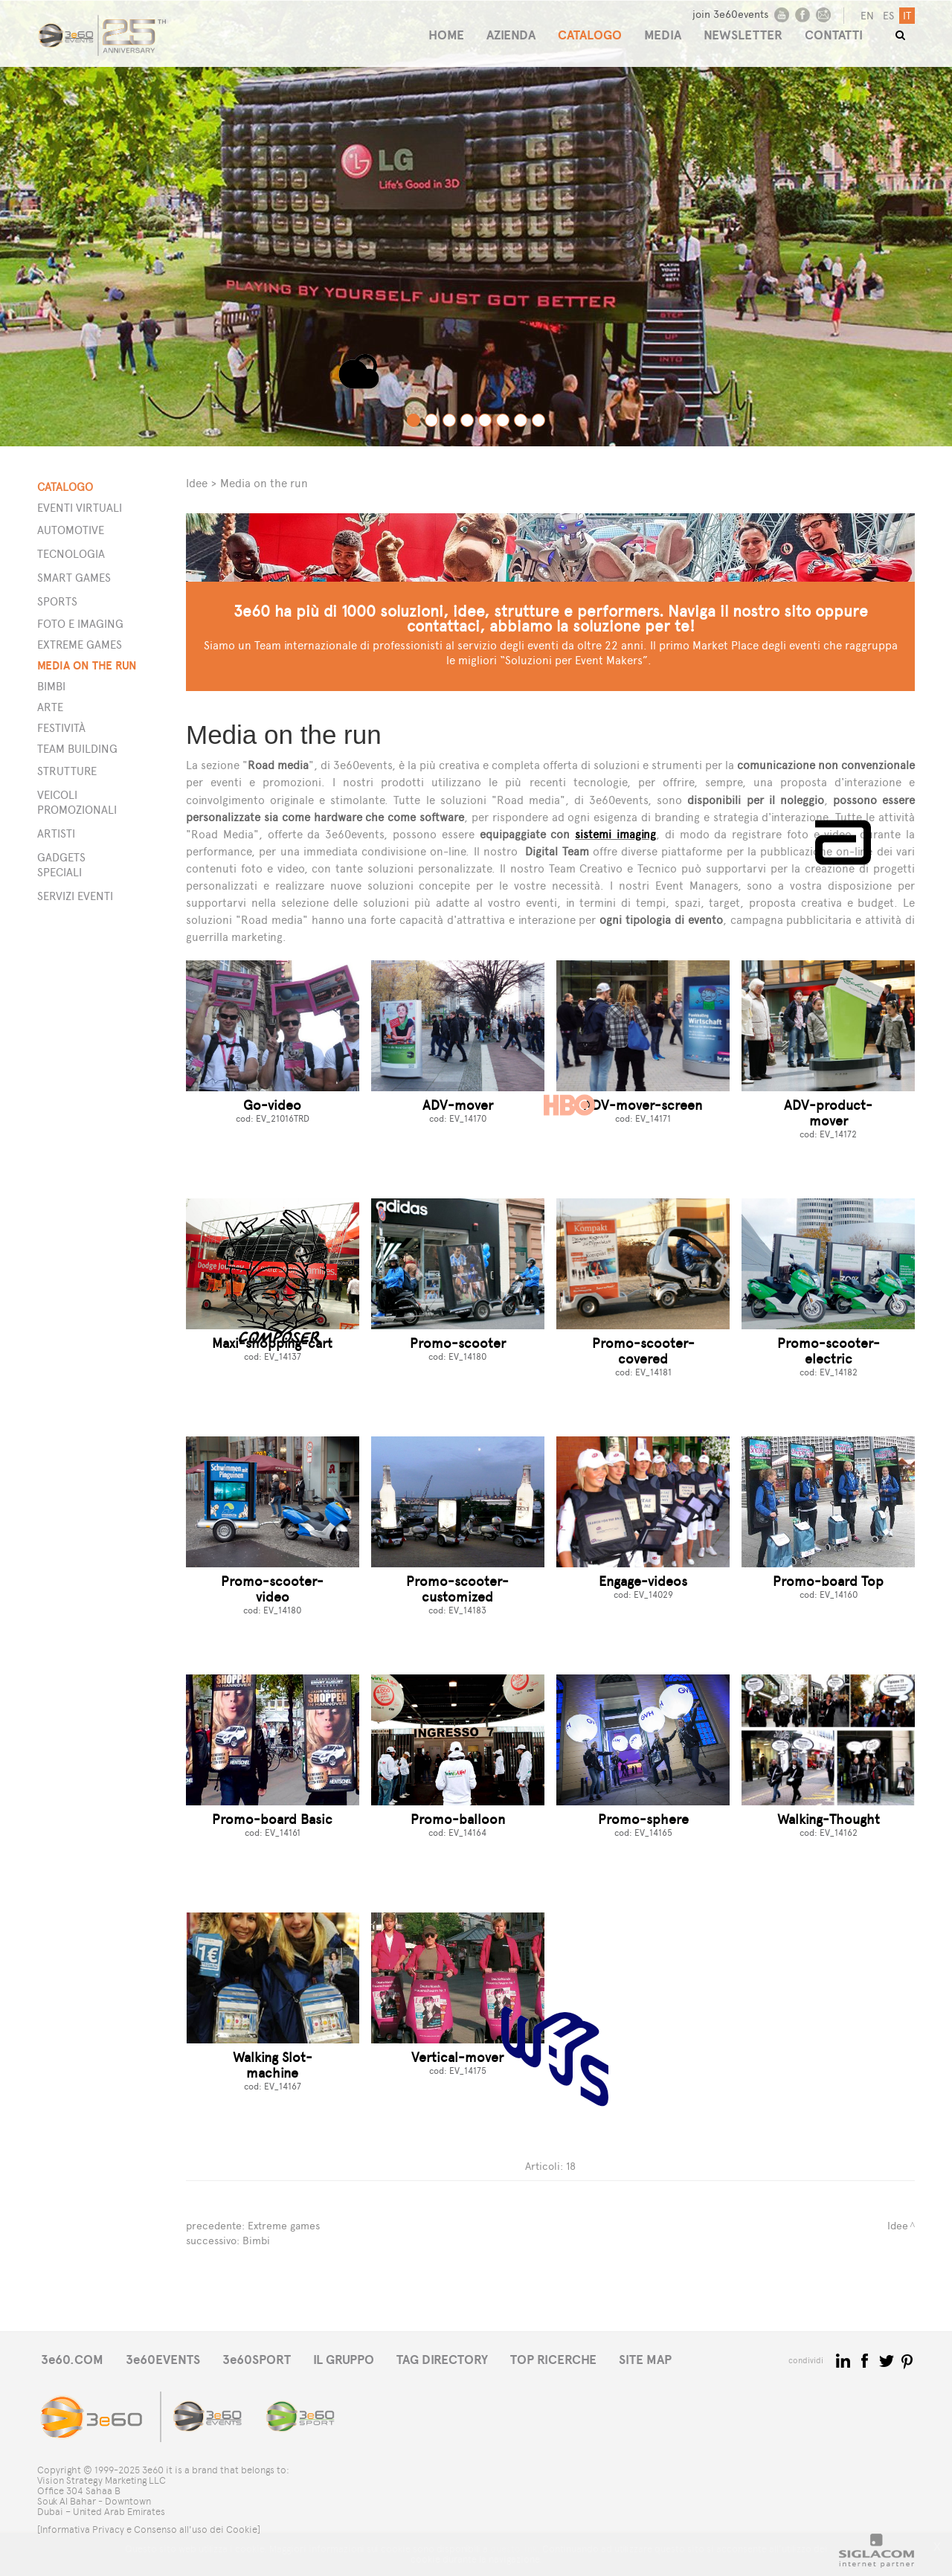 The width and height of the screenshot is (952, 2576). I want to click on abbott company logo, so click(843, 842).